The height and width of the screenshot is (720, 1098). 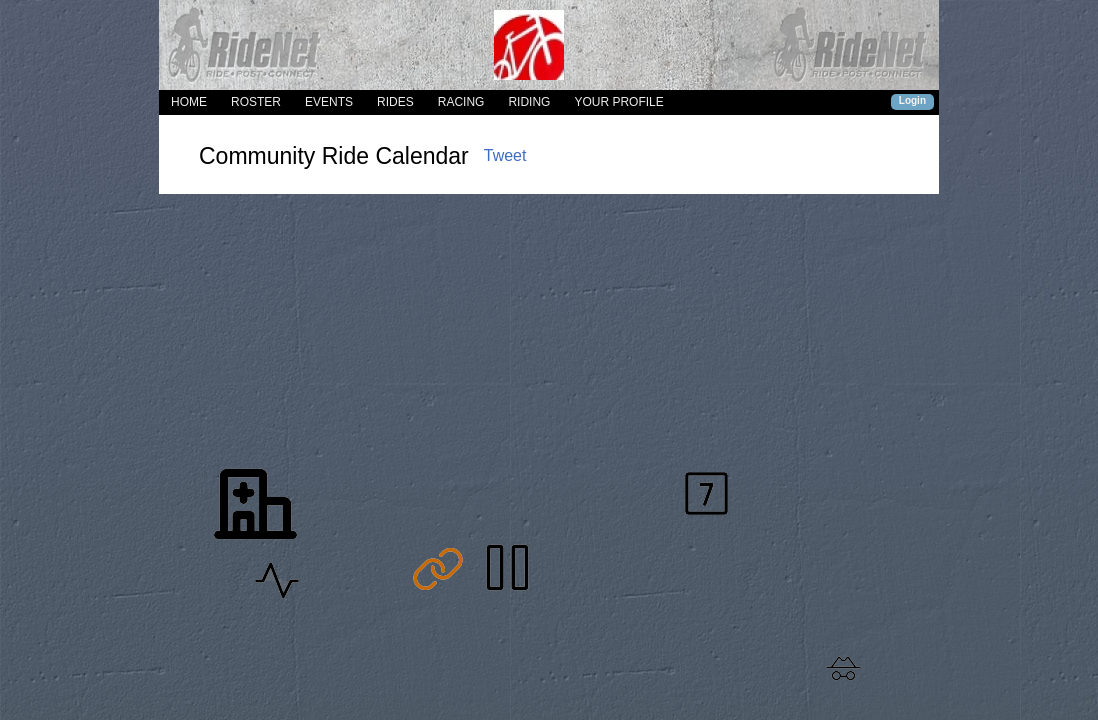 I want to click on enable incognito or private browsing mode, so click(x=843, y=668).